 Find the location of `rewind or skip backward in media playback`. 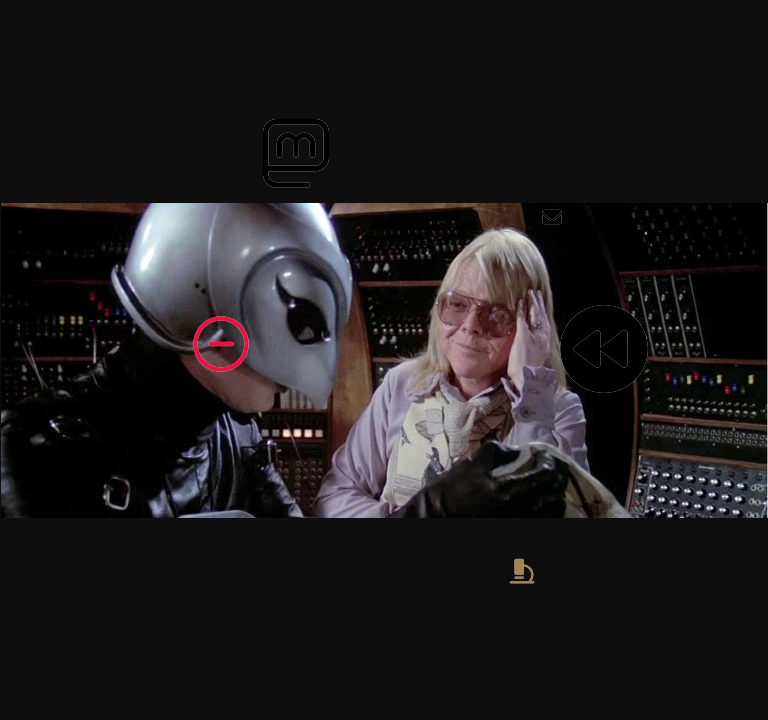

rewind or skip backward in media playback is located at coordinates (604, 349).